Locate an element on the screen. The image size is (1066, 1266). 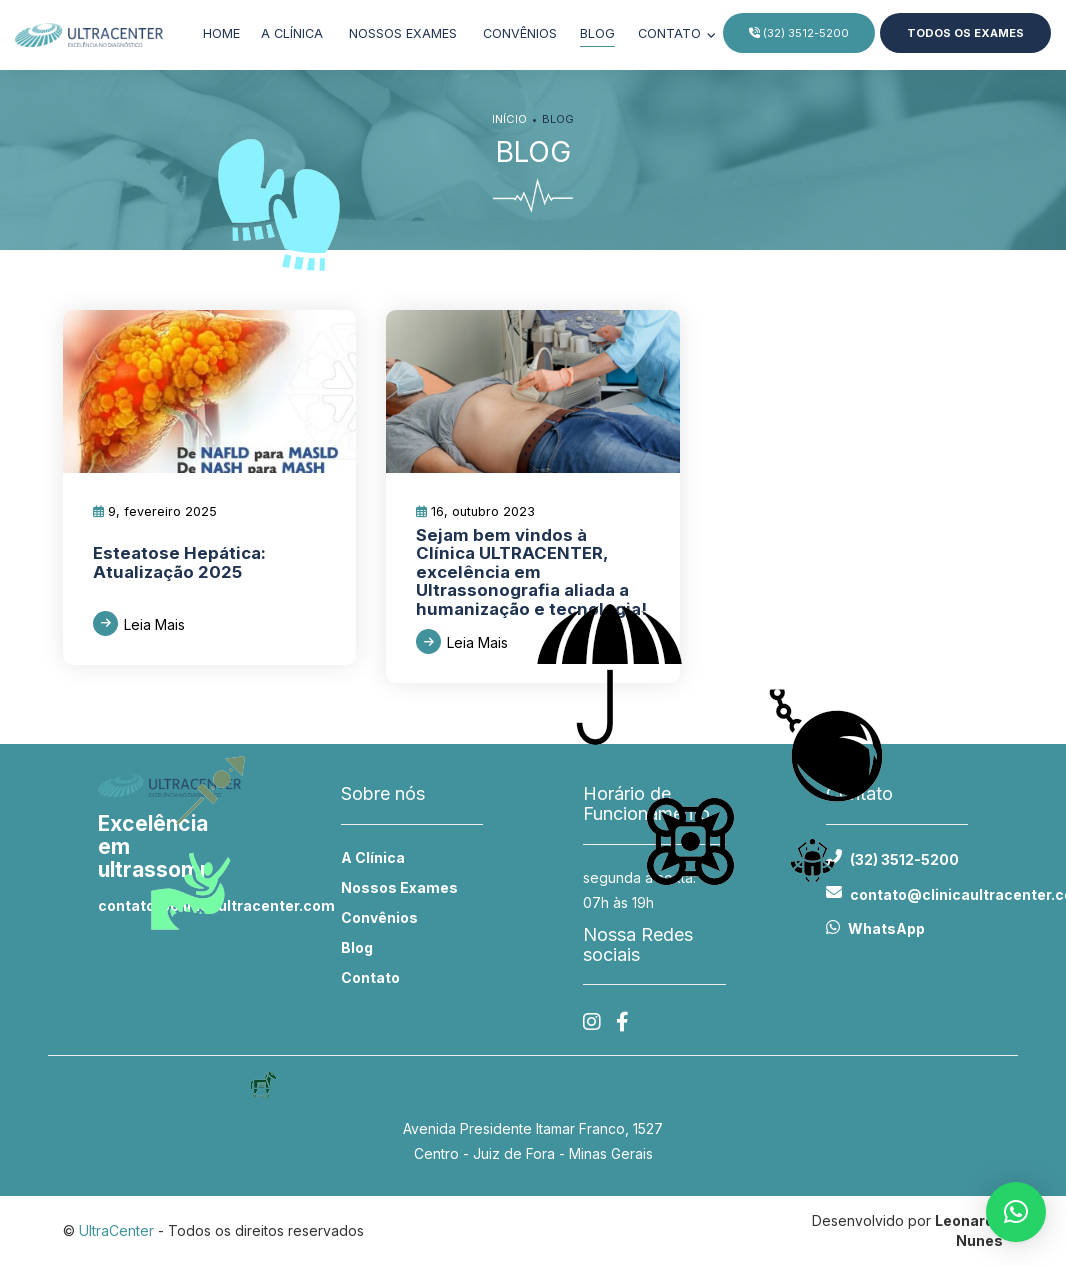
winter gear or cold weather equipment category is located at coordinates (279, 205).